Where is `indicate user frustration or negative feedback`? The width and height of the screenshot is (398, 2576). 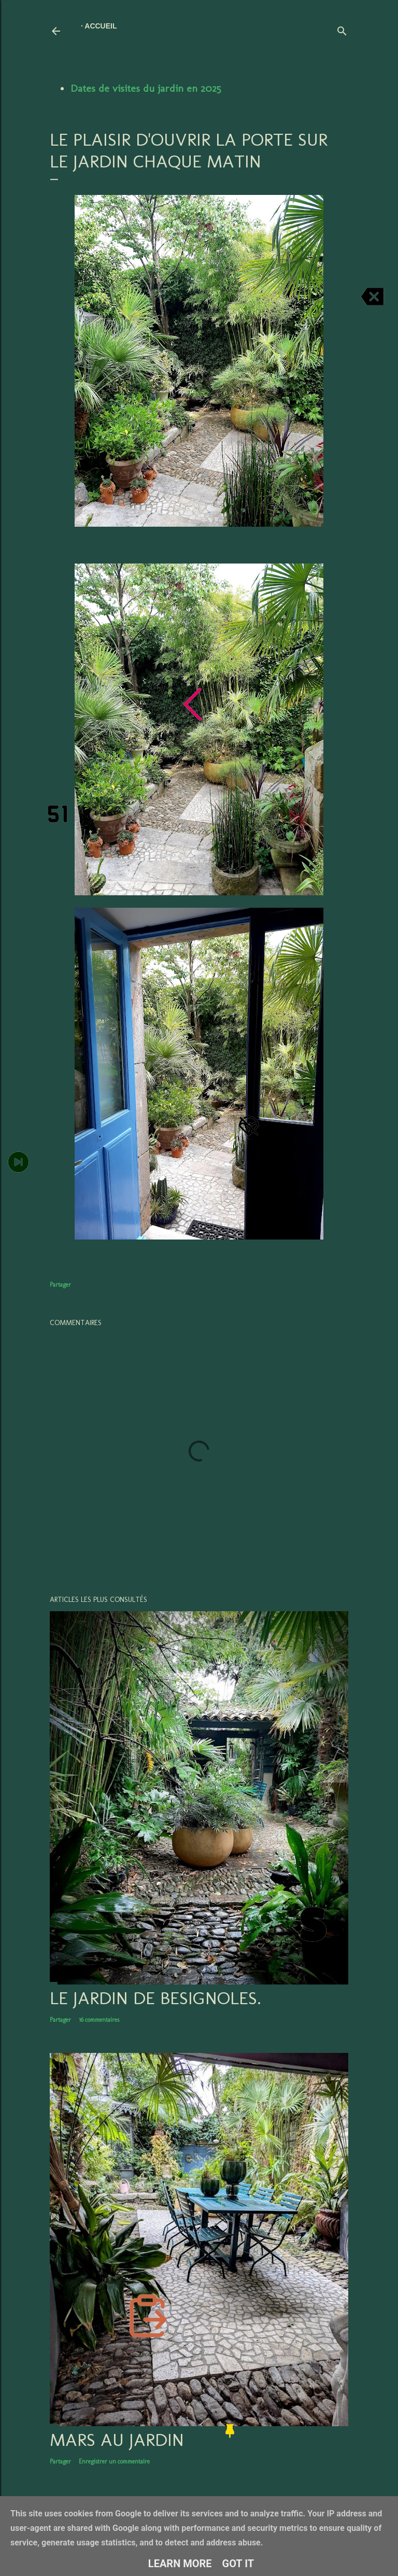 indicate user frustration or negative feedback is located at coordinates (137, 1909).